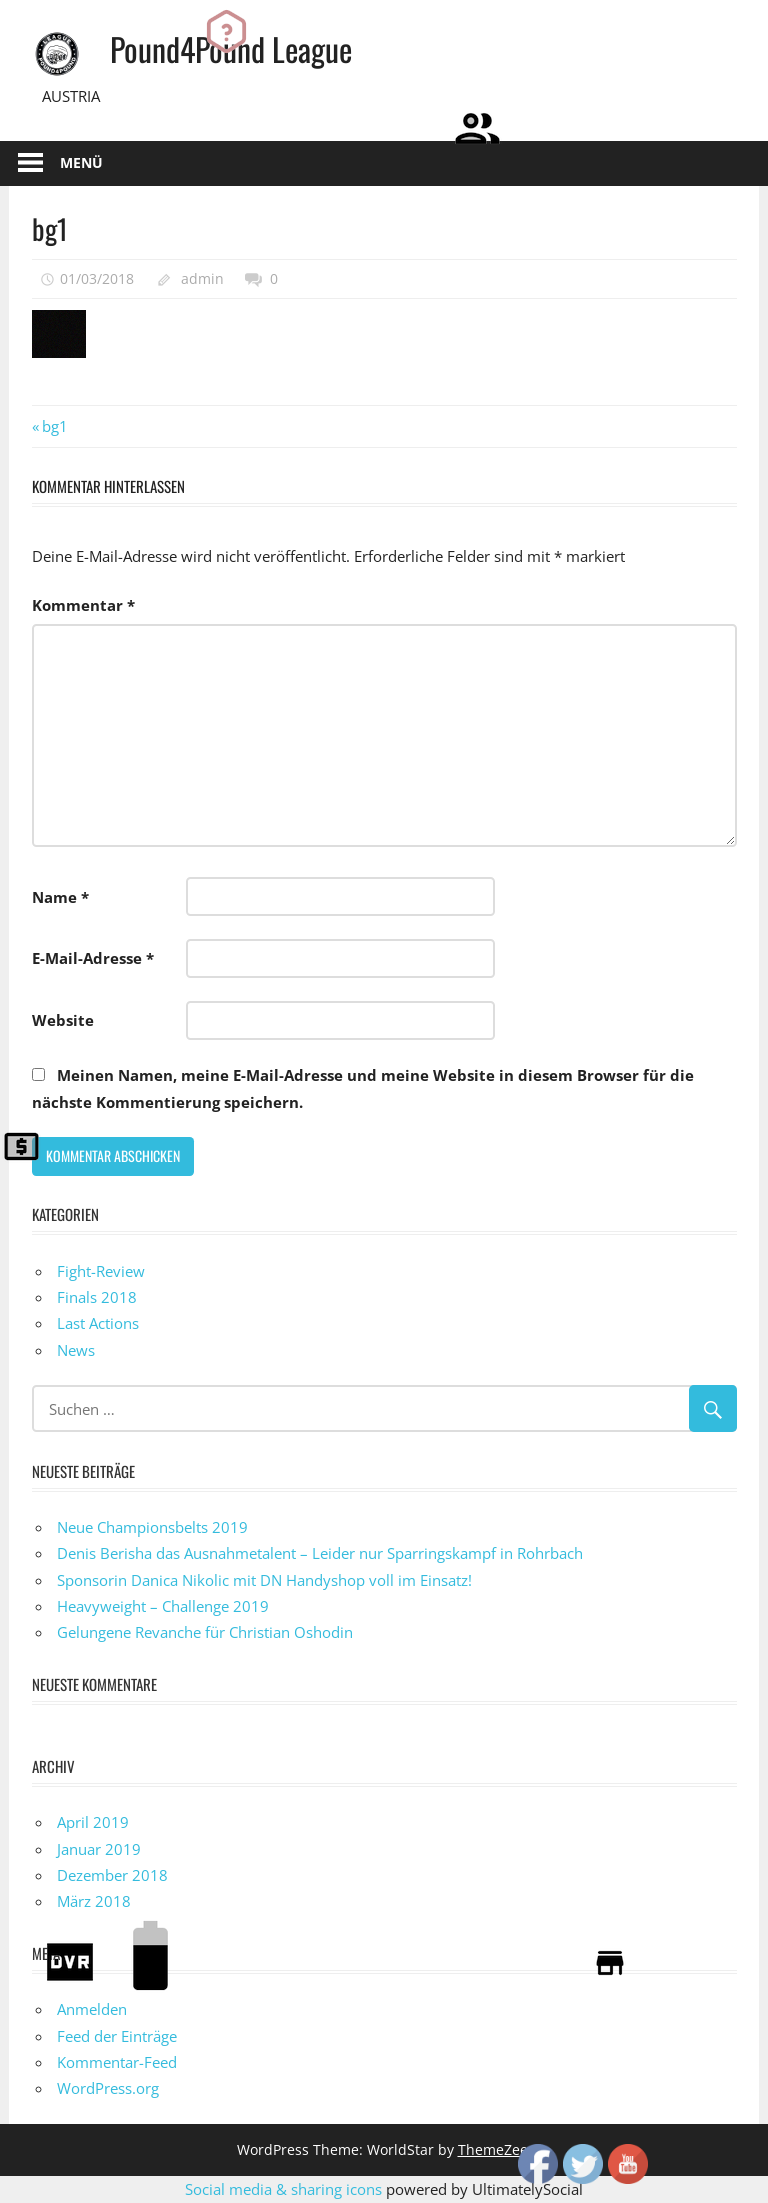 The image size is (768, 2203). I want to click on access DVR recordings, so click(70, 1962).